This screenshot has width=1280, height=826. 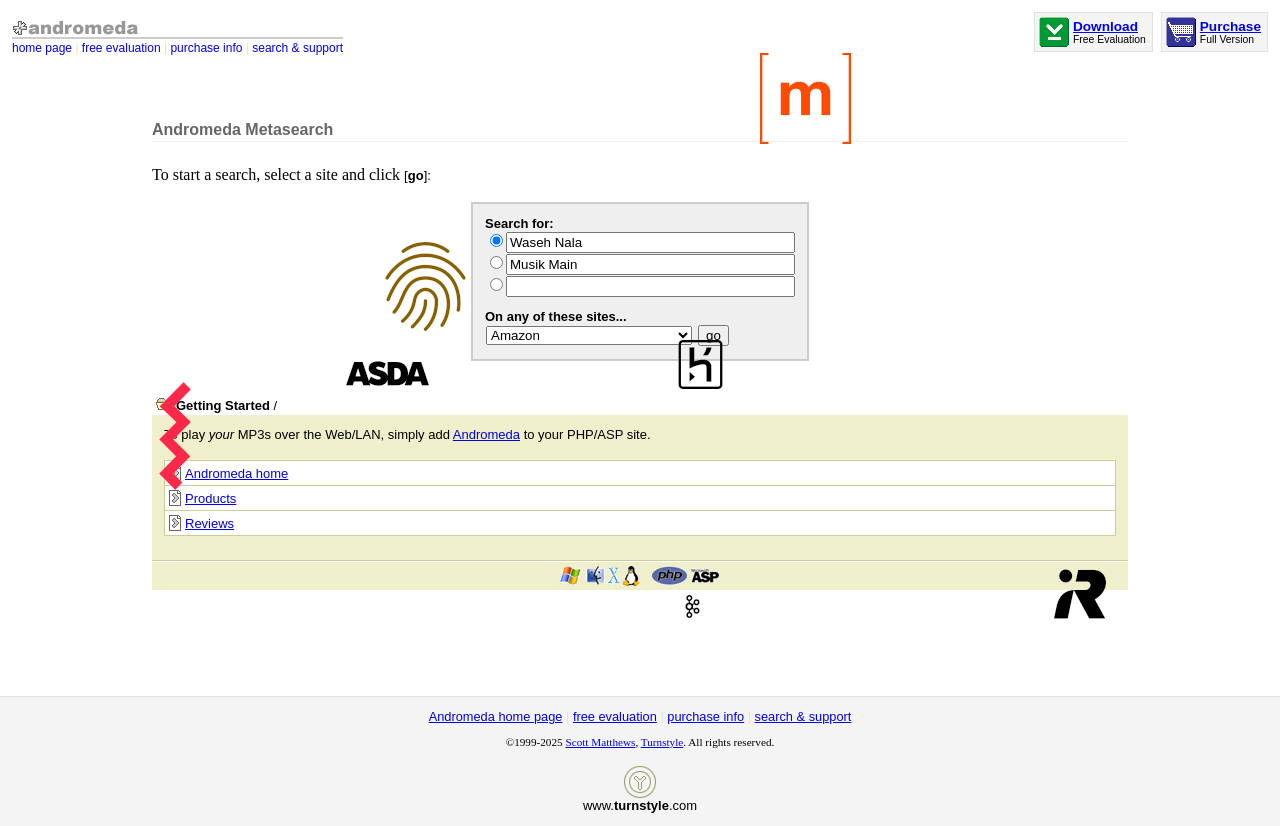 What do you see at coordinates (700, 364) in the screenshot?
I see `link to Heroku cloud platform` at bounding box center [700, 364].